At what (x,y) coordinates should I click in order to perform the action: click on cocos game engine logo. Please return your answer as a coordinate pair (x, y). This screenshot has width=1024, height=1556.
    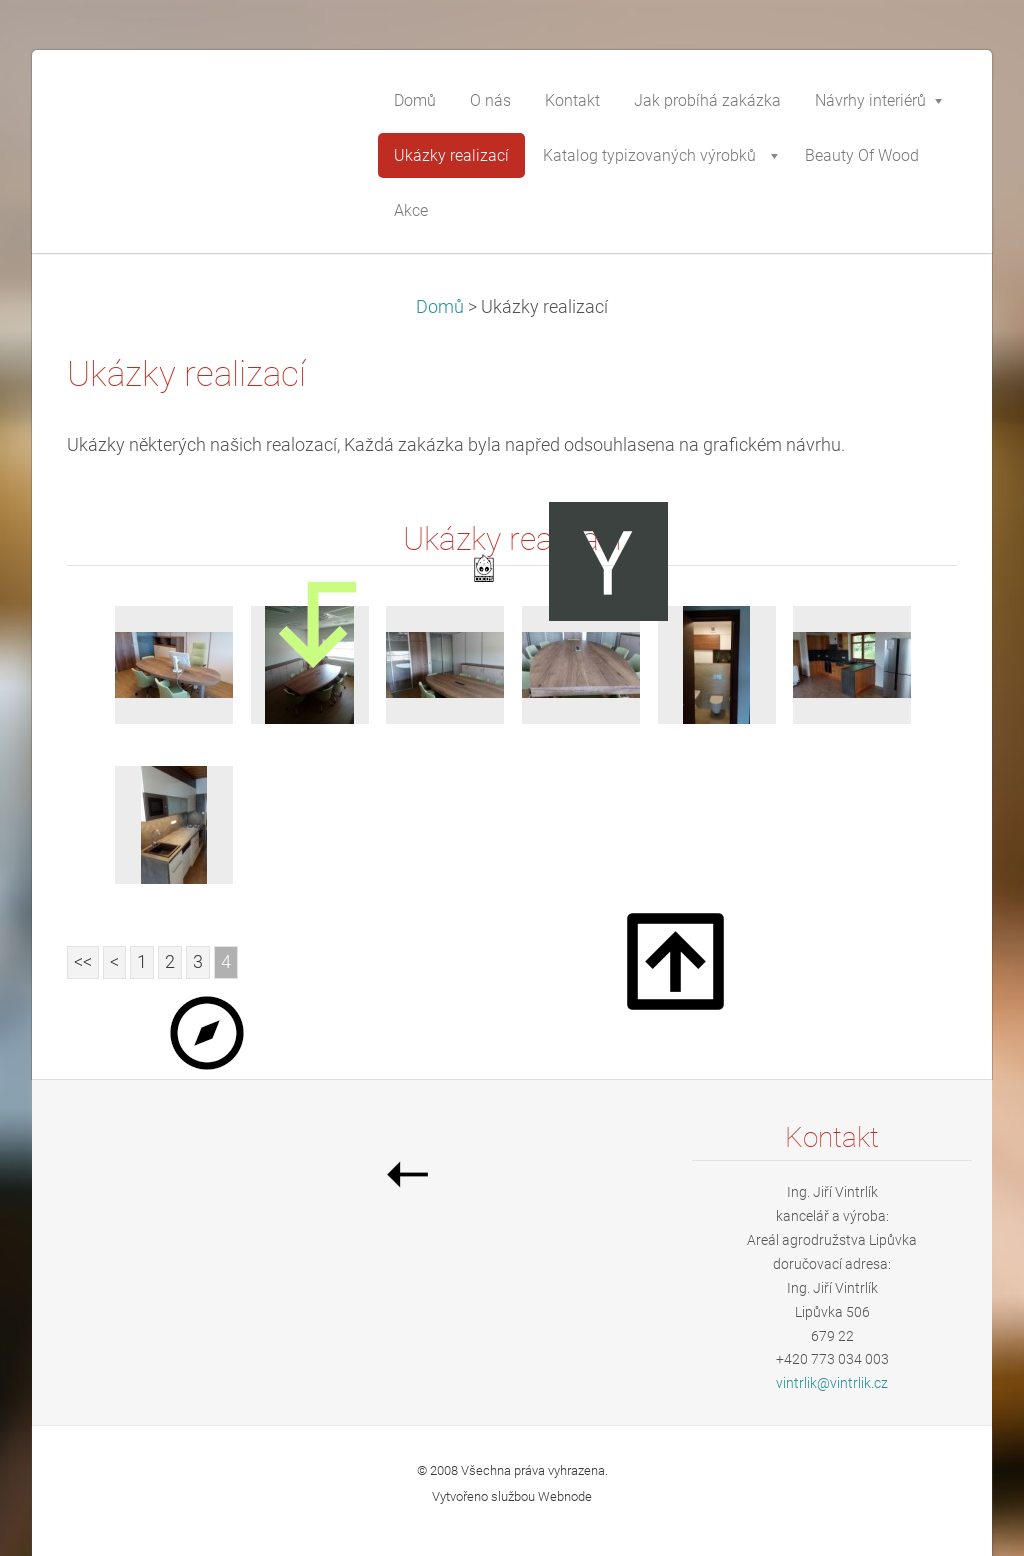
    Looking at the image, I should click on (484, 568).